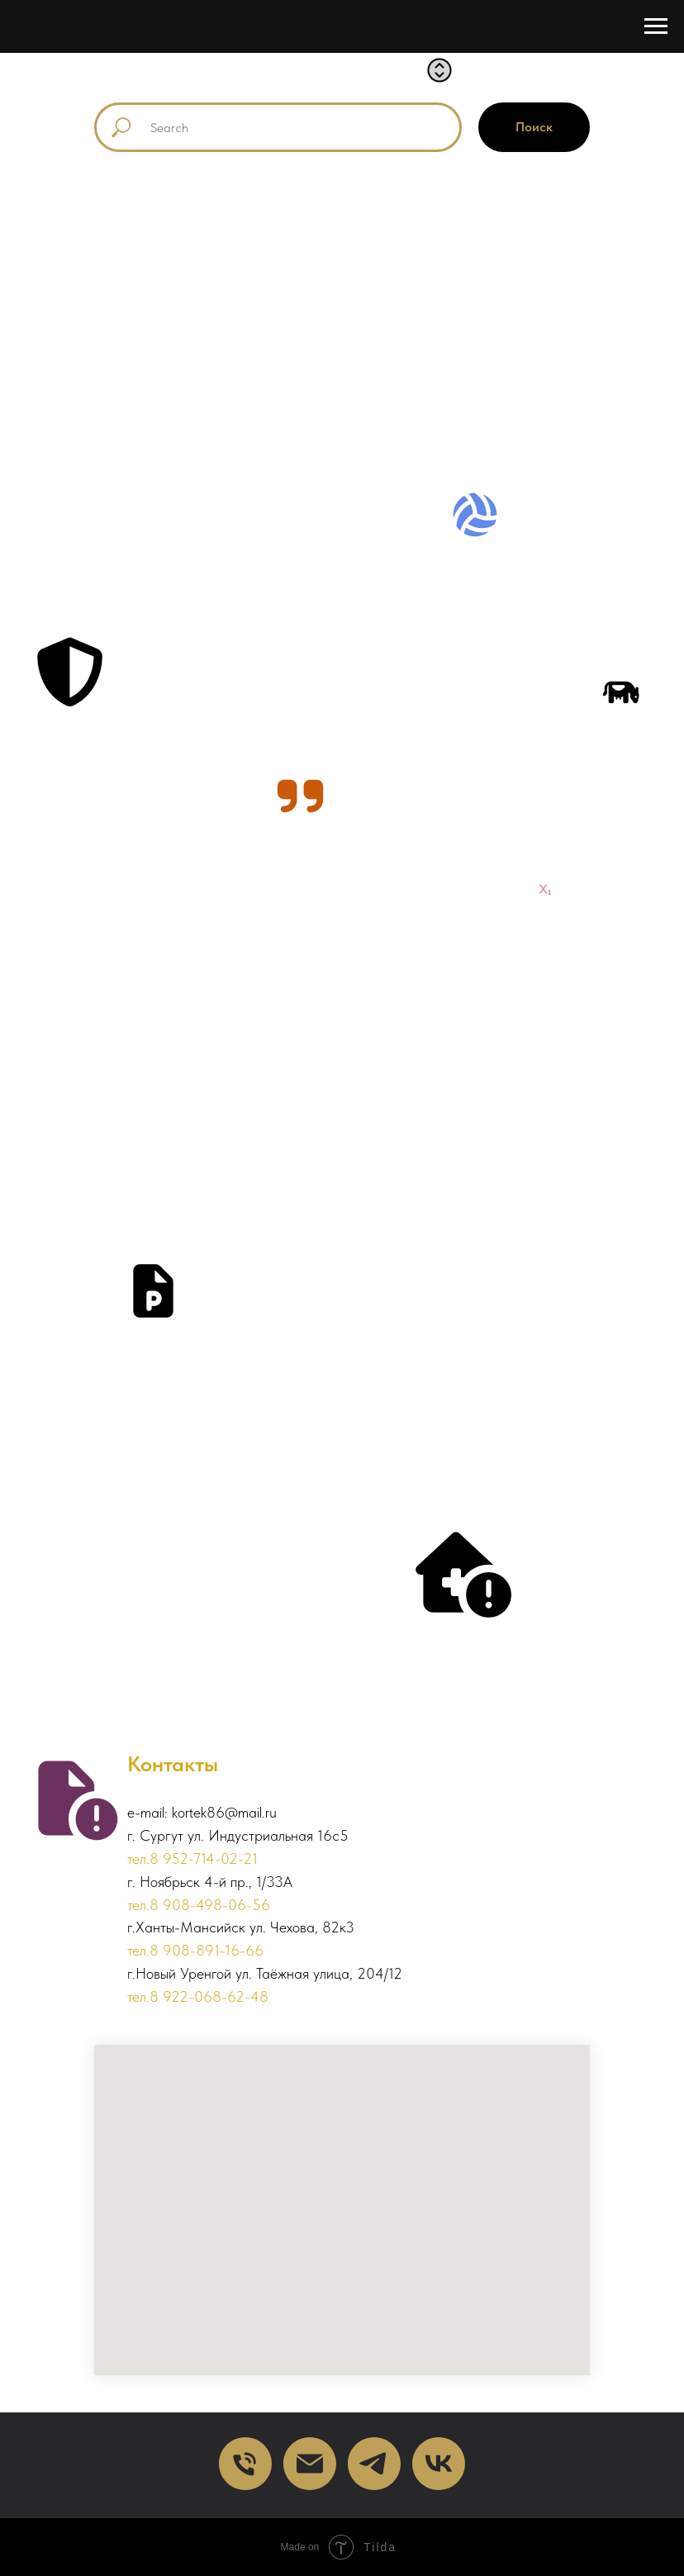 This screenshot has height=2576, width=684. Describe the element at coordinates (153, 1290) in the screenshot. I see `open a PowerPoint presentation file` at that location.